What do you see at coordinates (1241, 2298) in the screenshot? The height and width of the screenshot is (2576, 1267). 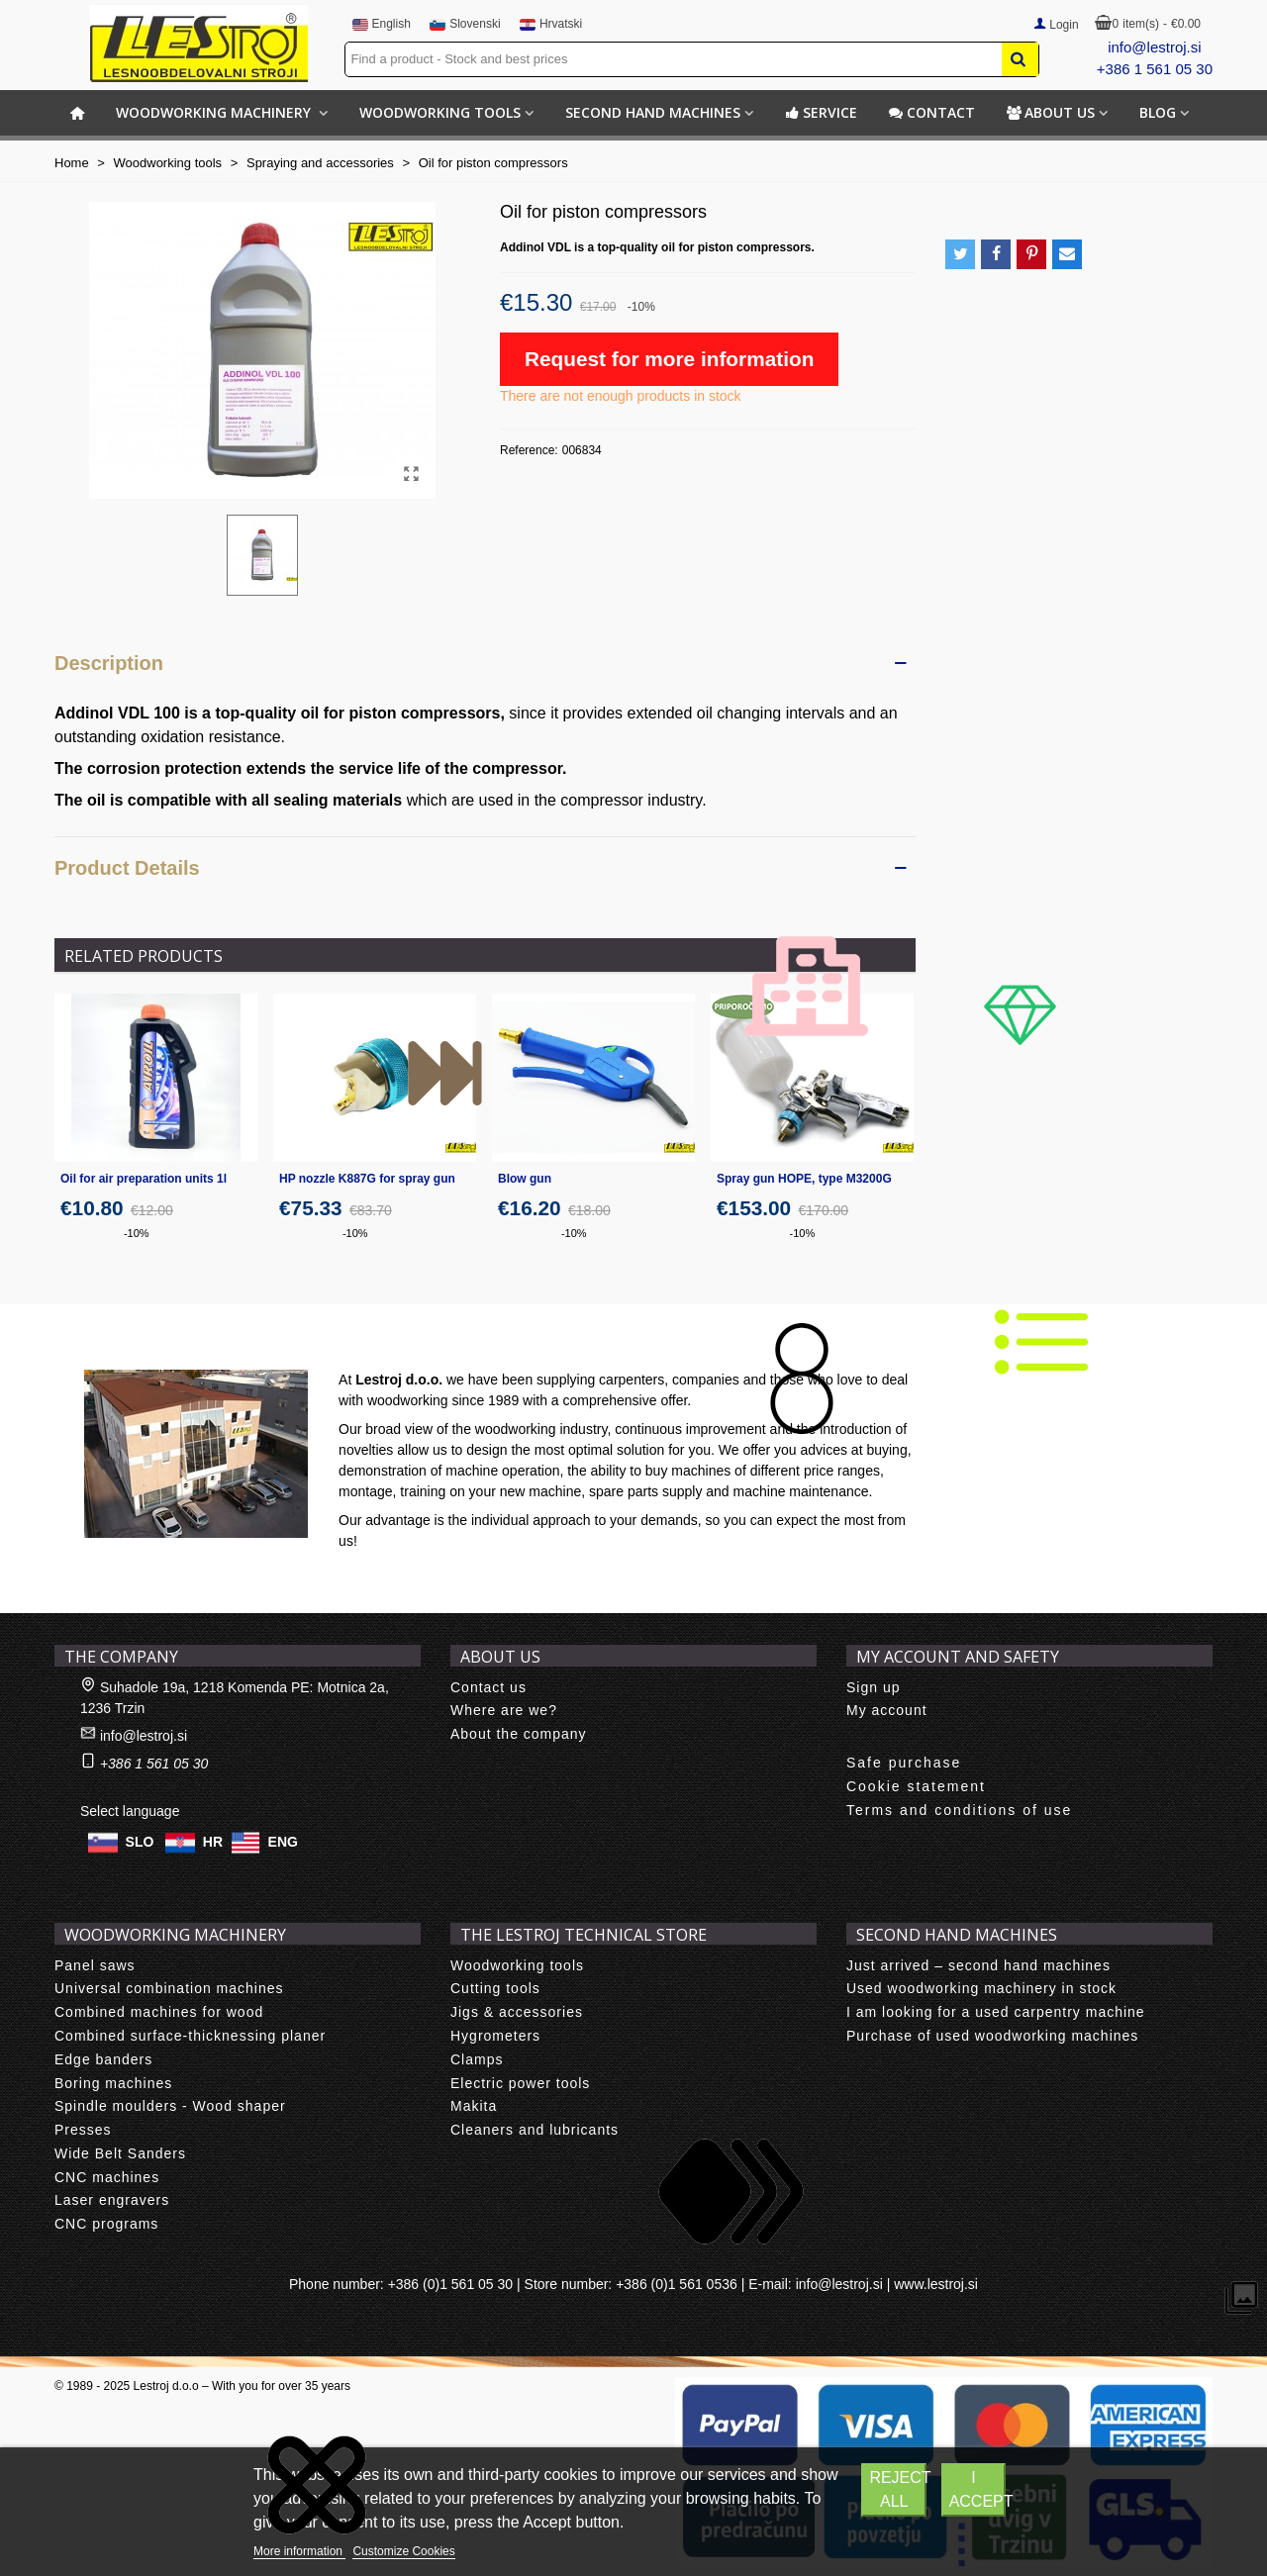 I see `access your photo library` at bounding box center [1241, 2298].